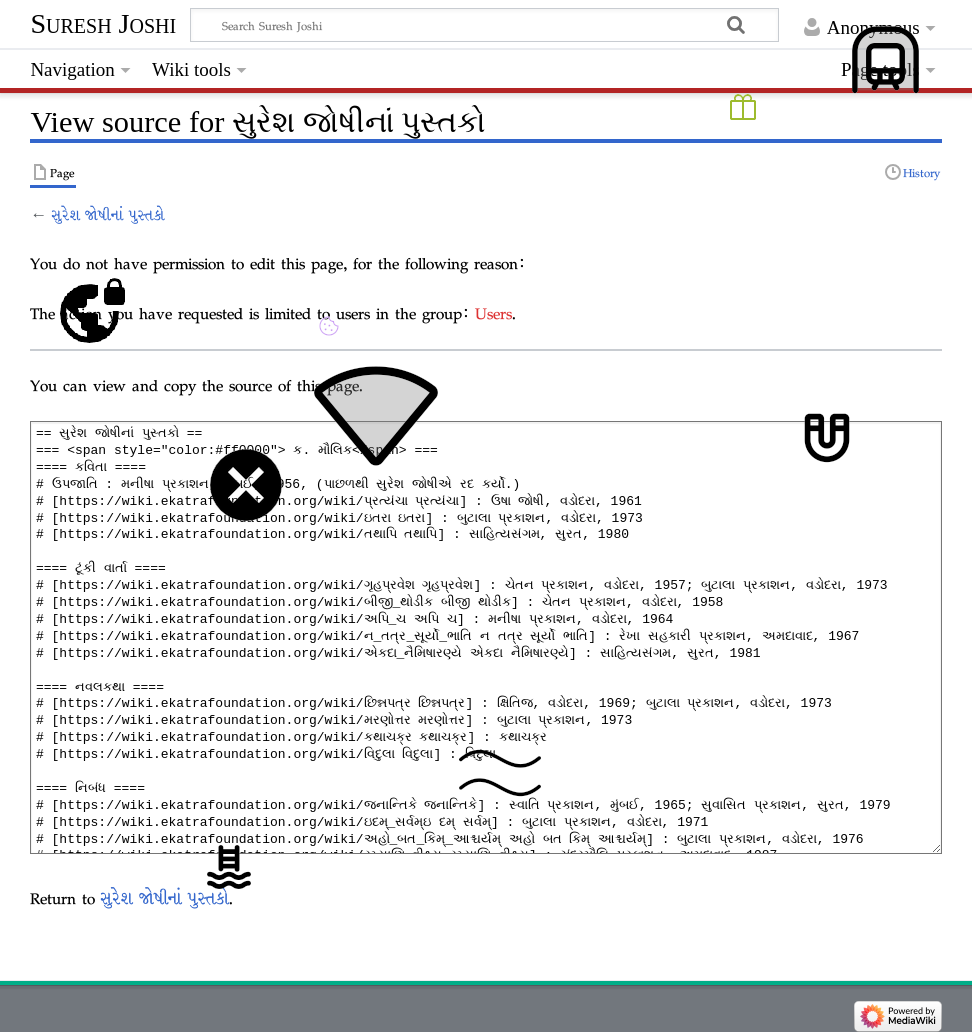 The width and height of the screenshot is (972, 1032). Describe the element at coordinates (500, 773) in the screenshot. I see `indicates approximate or estimated value` at that location.